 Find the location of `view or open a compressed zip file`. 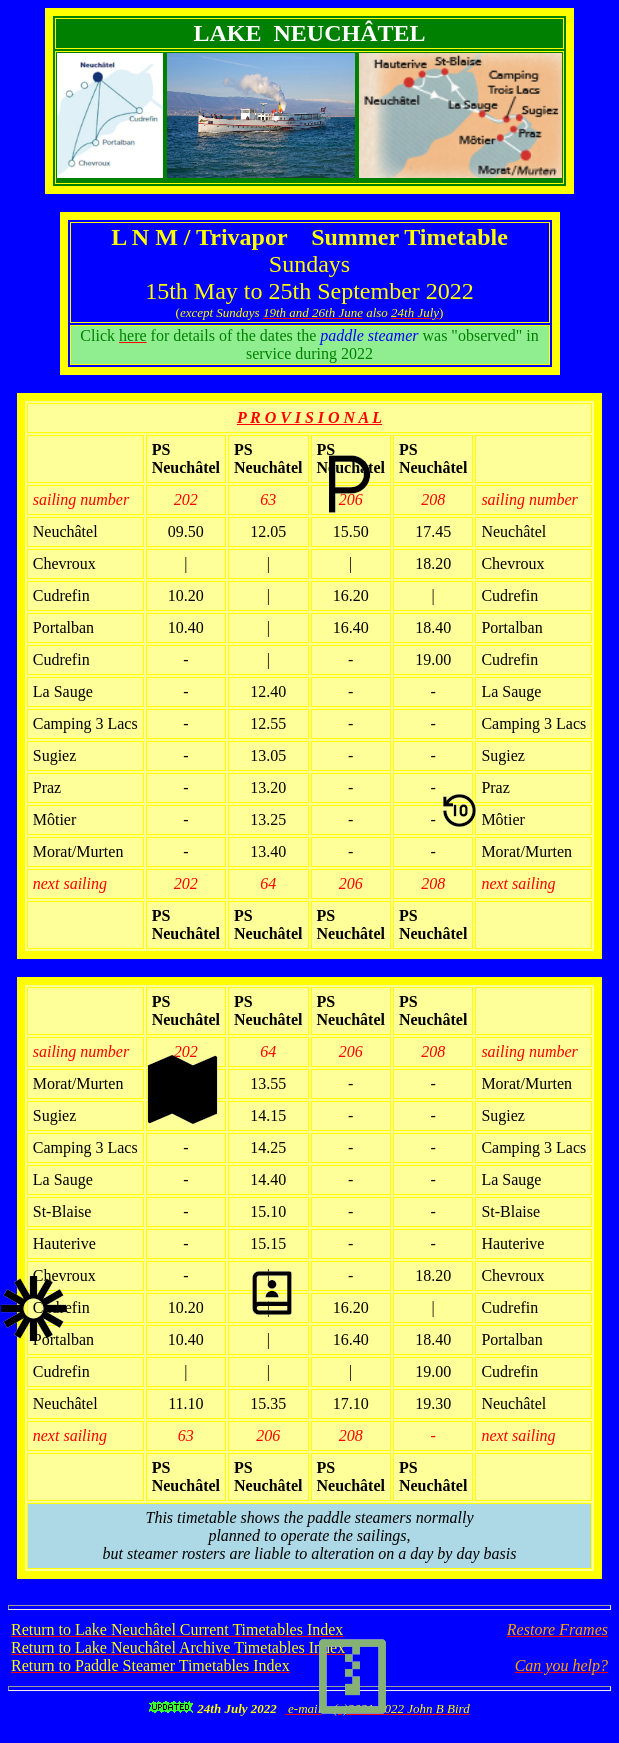

view or open a compressed zip file is located at coordinates (352, 1676).